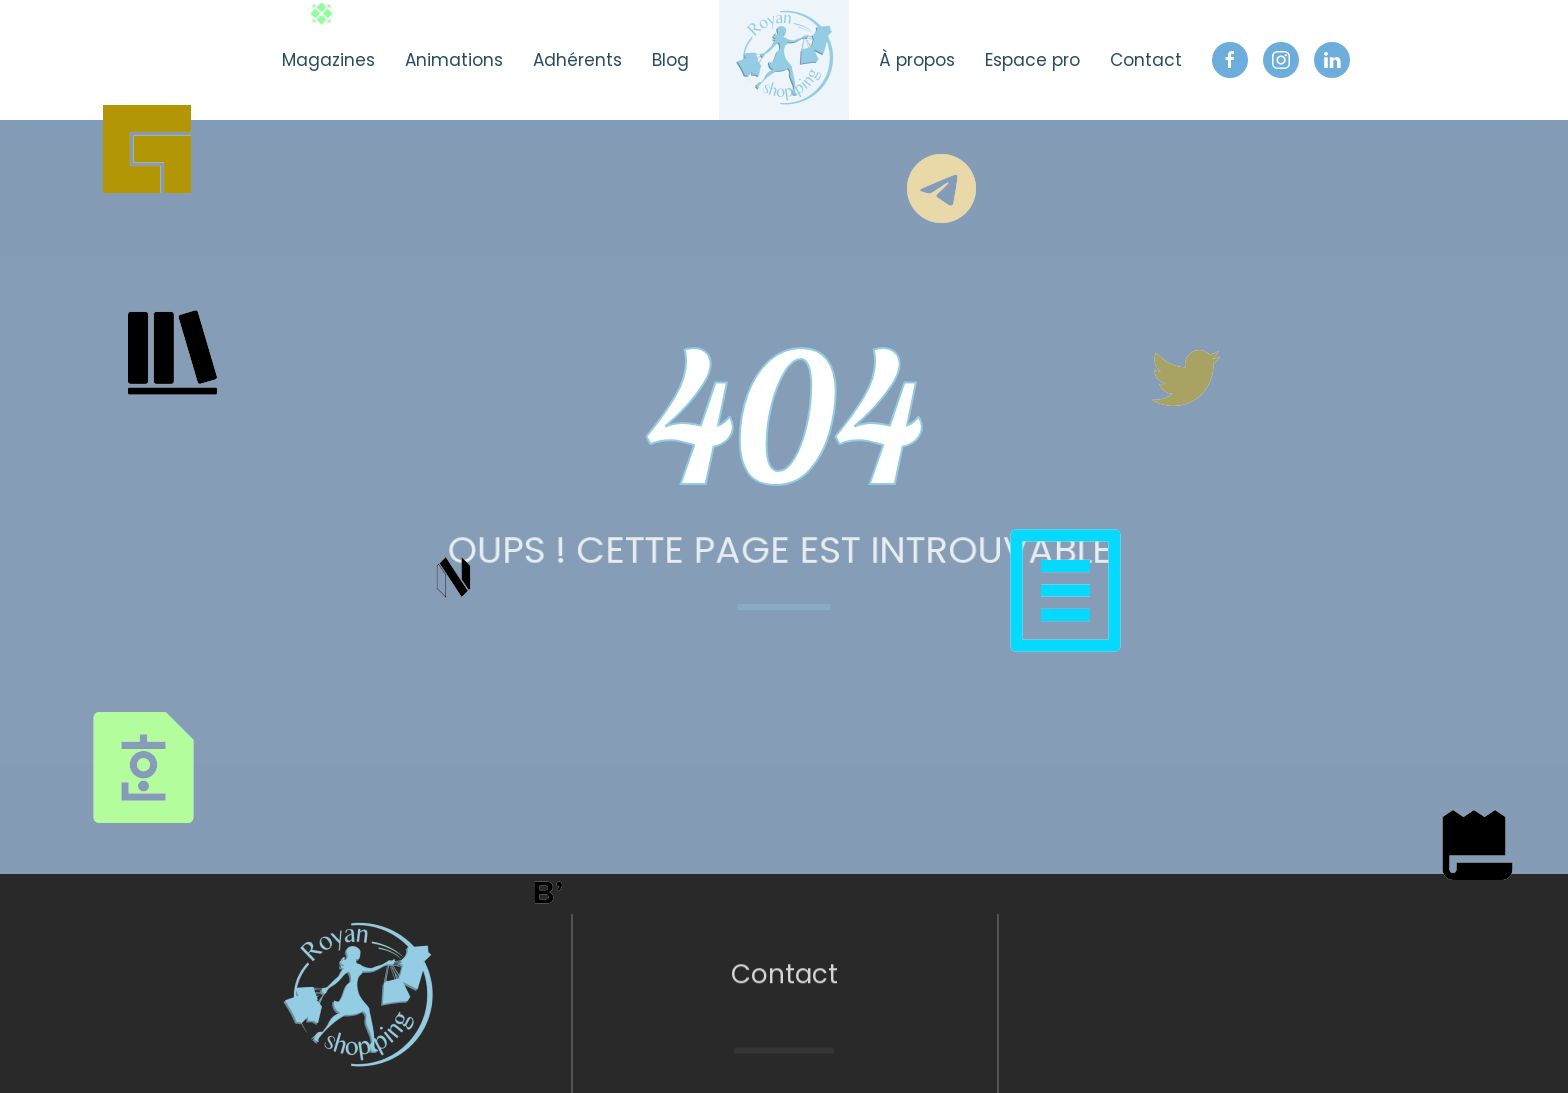  I want to click on centos linux operating system logo, so click(321, 13).